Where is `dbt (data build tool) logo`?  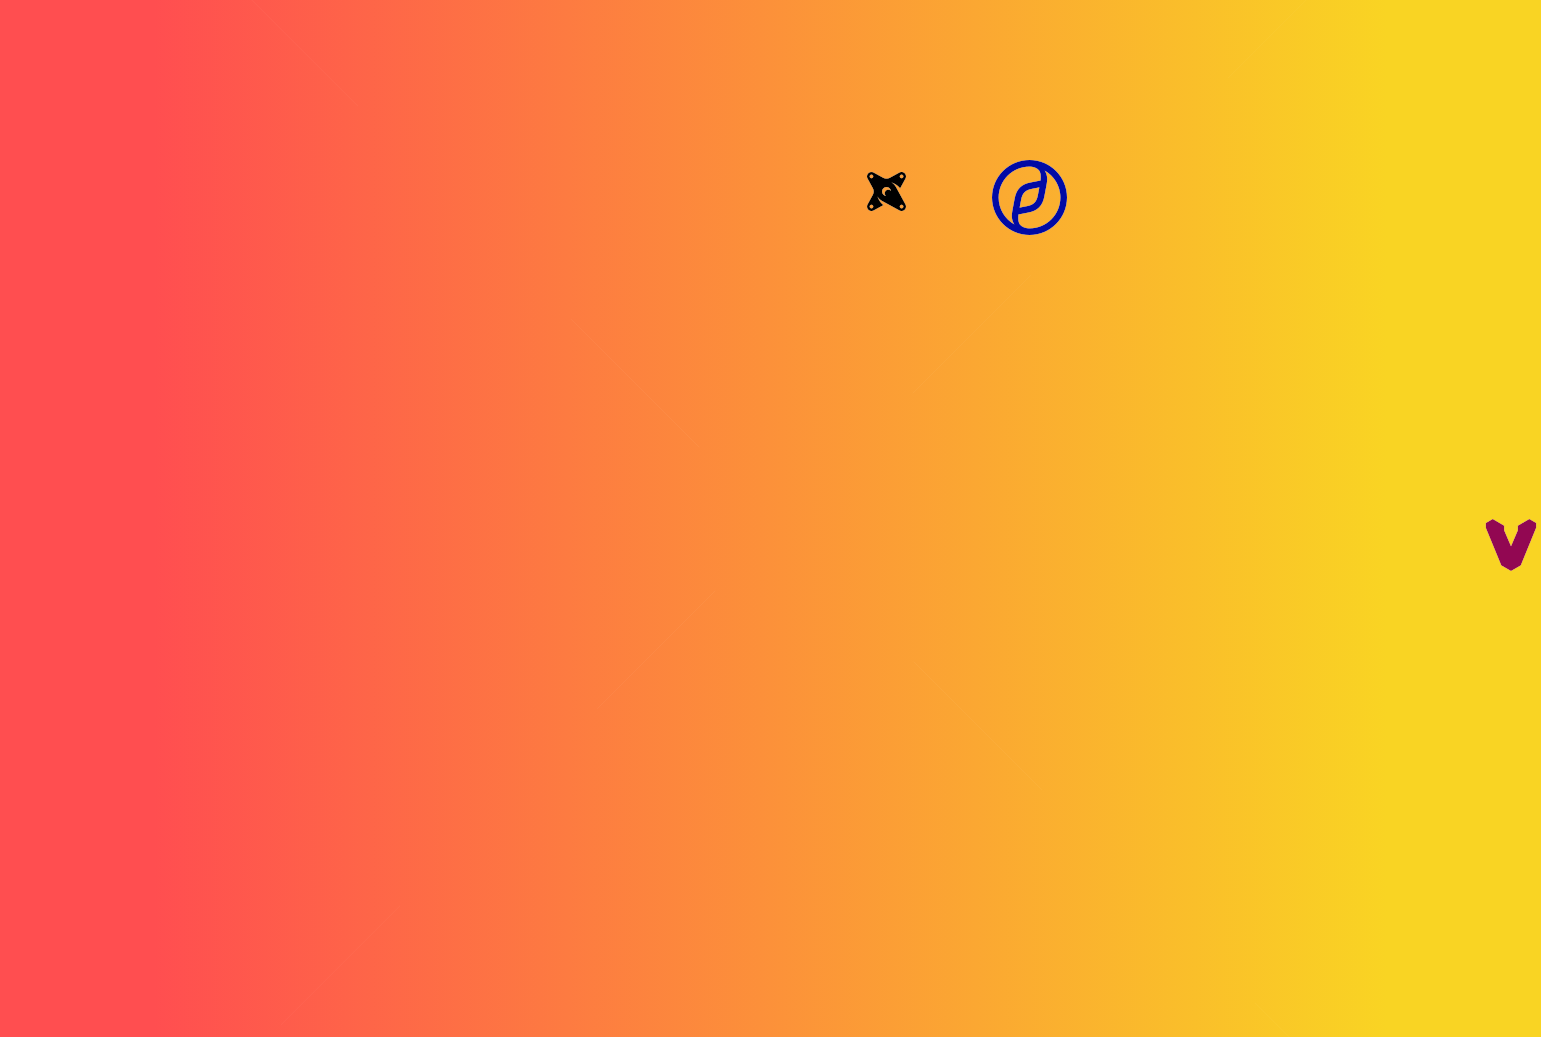
dbt (data build tool) logo is located at coordinates (886, 191).